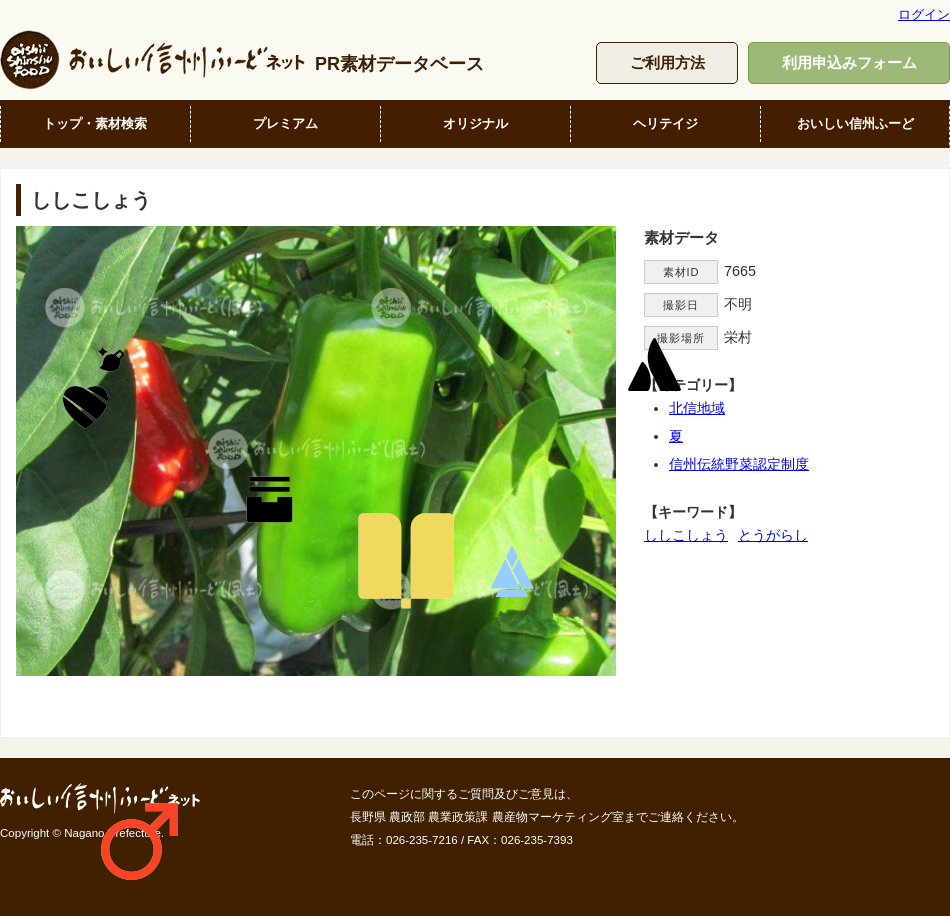 This screenshot has height=916, width=950. What do you see at coordinates (654, 364) in the screenshot?
I see `atlassian company logo` at bounding box center [654, 364].